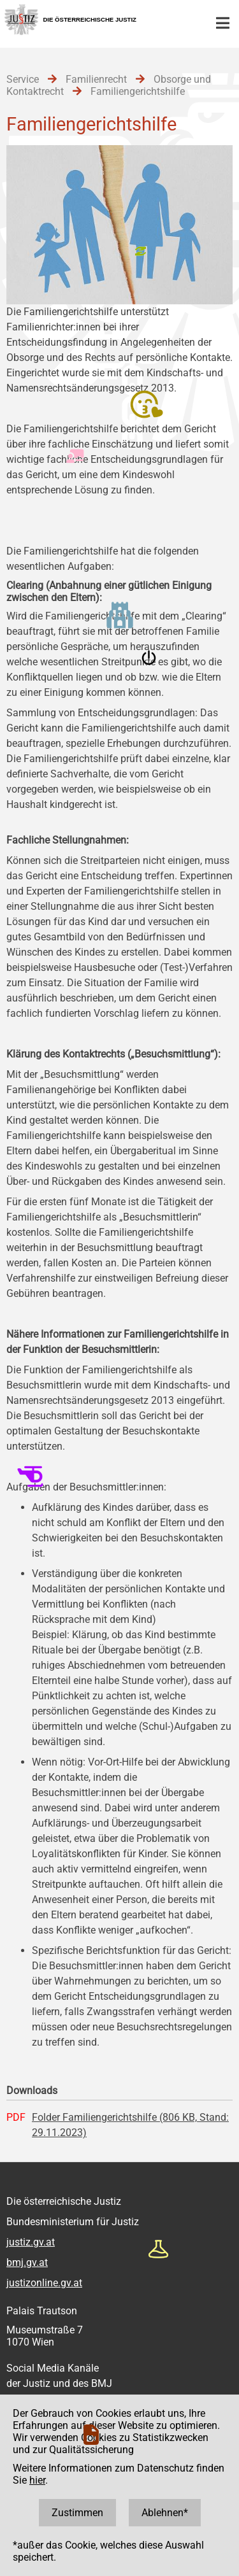 The image size is (239, 2576). I want to click on turn off or shut down the device, so click(148, 658).